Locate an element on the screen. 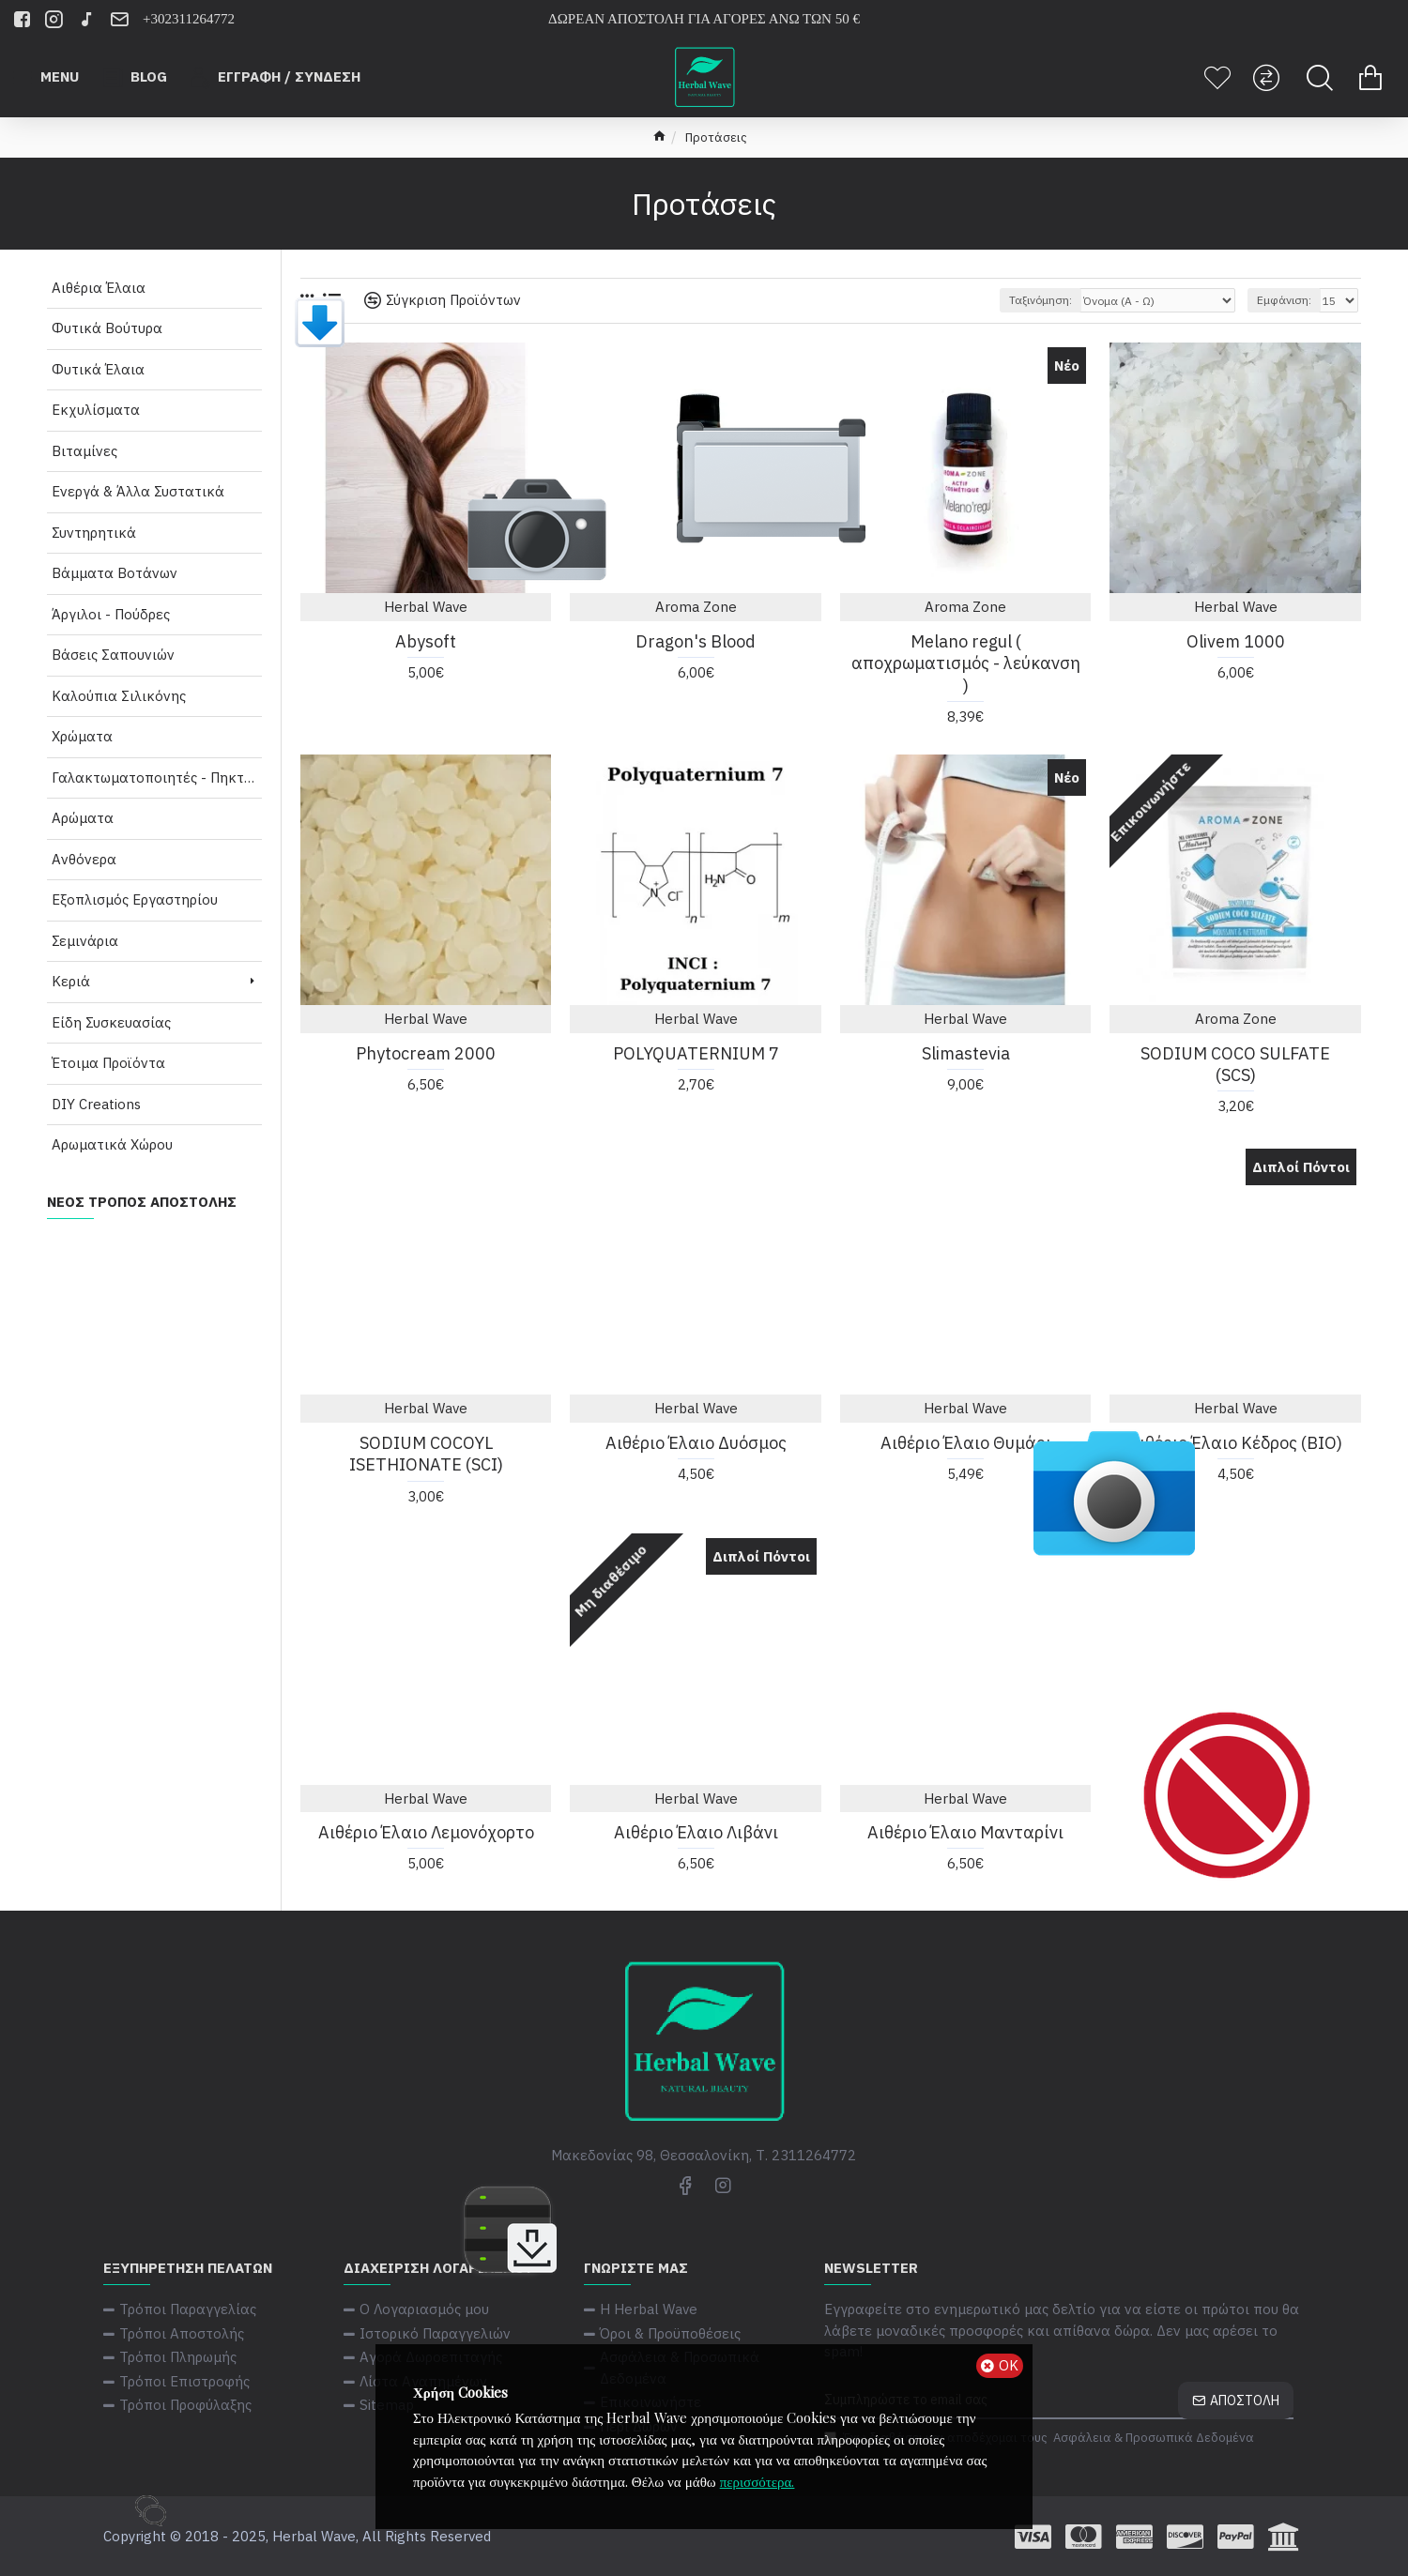  access device settings is located at coordinates (771, 483).